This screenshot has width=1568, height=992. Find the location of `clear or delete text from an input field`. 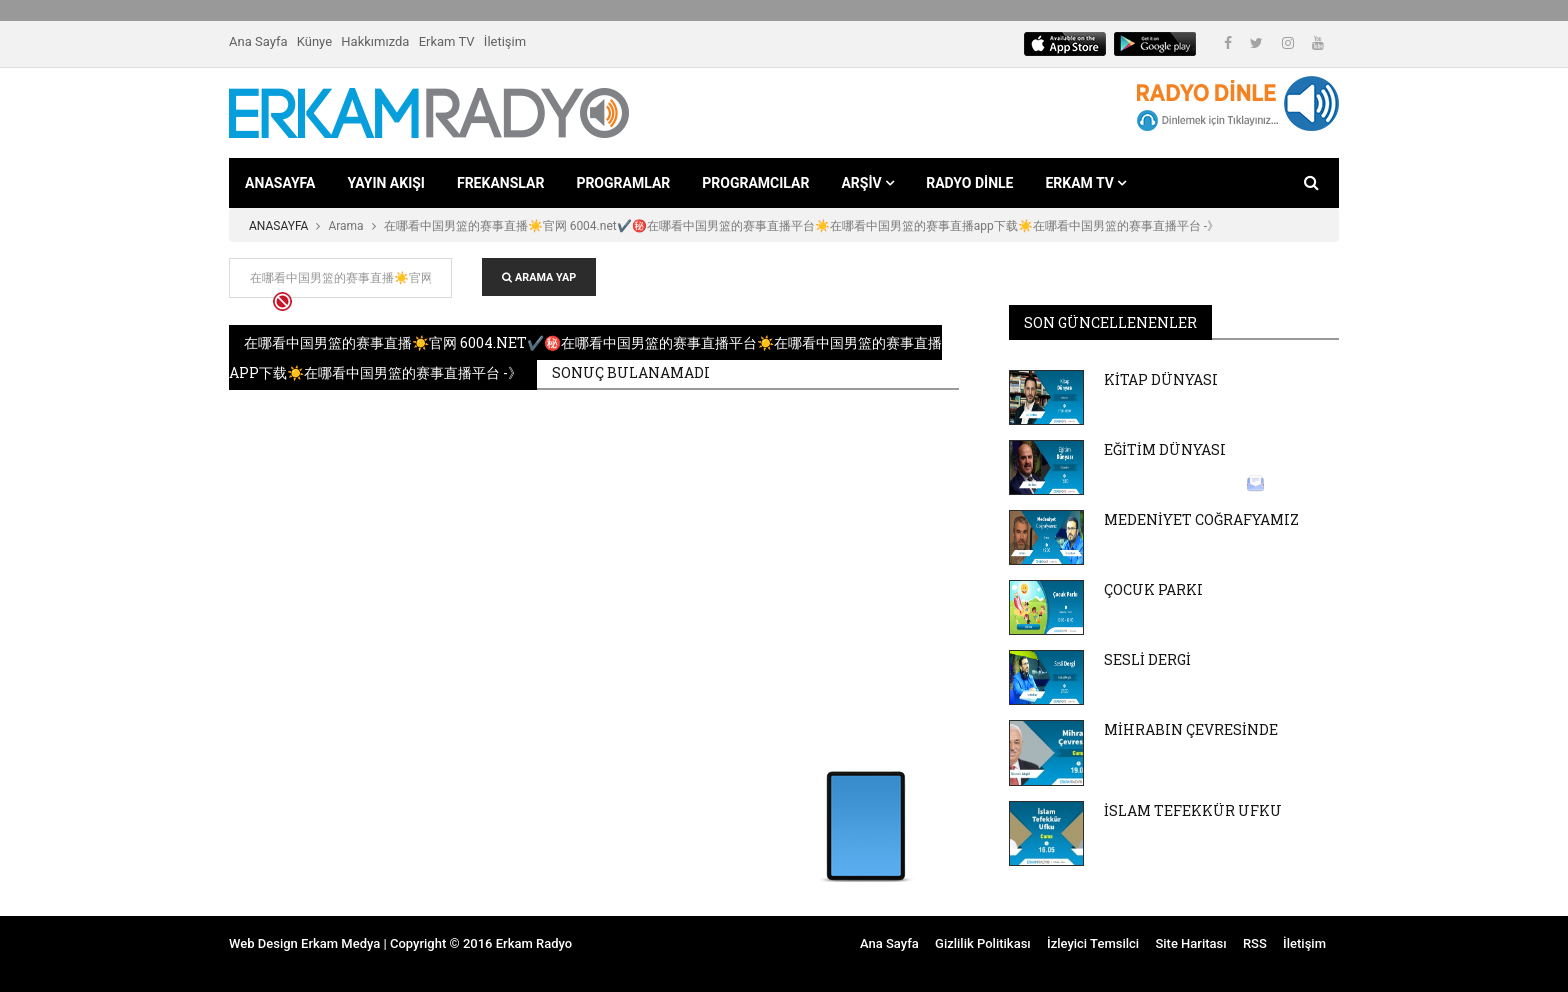

clear or delete text from an input field is located at coordinates (282, 301).